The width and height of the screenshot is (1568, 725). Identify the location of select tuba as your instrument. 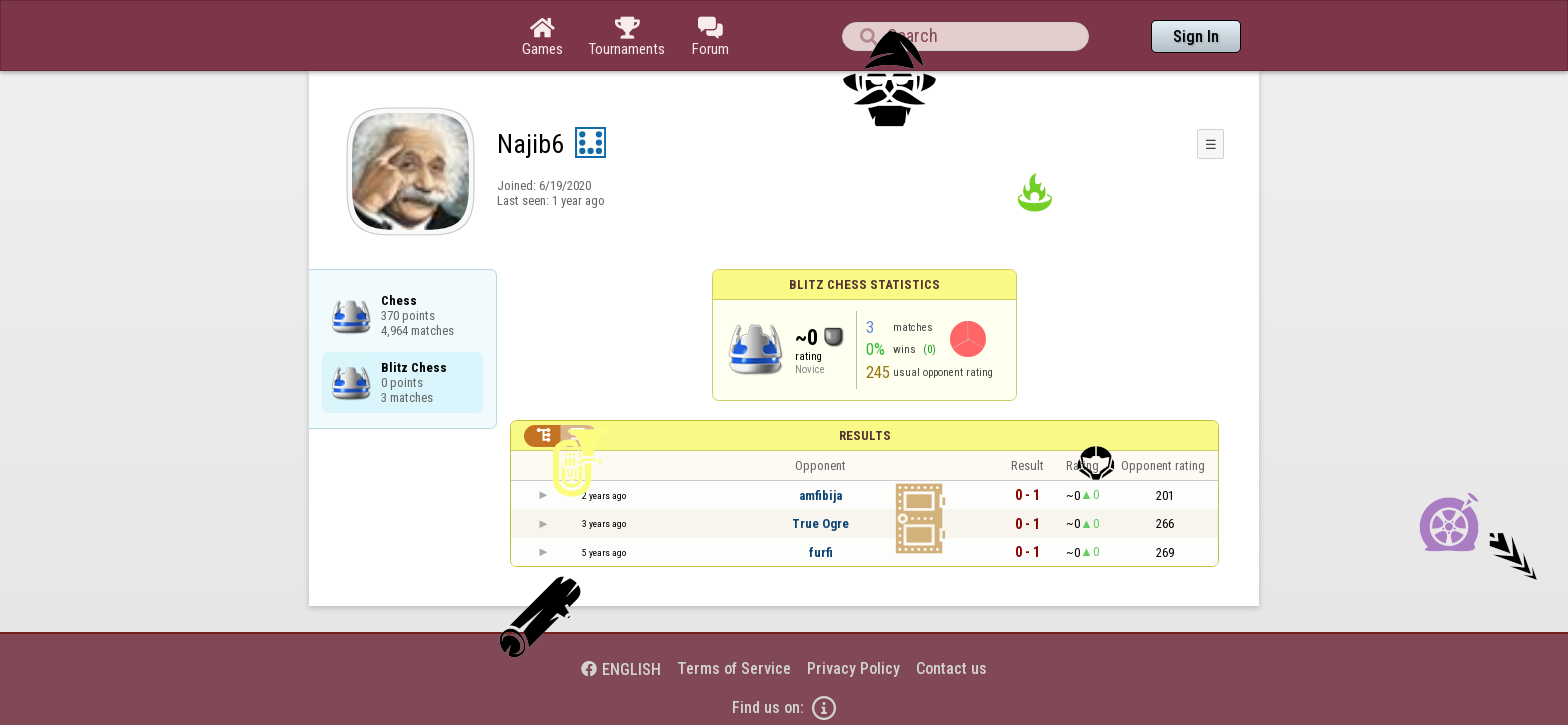
(577, 462).